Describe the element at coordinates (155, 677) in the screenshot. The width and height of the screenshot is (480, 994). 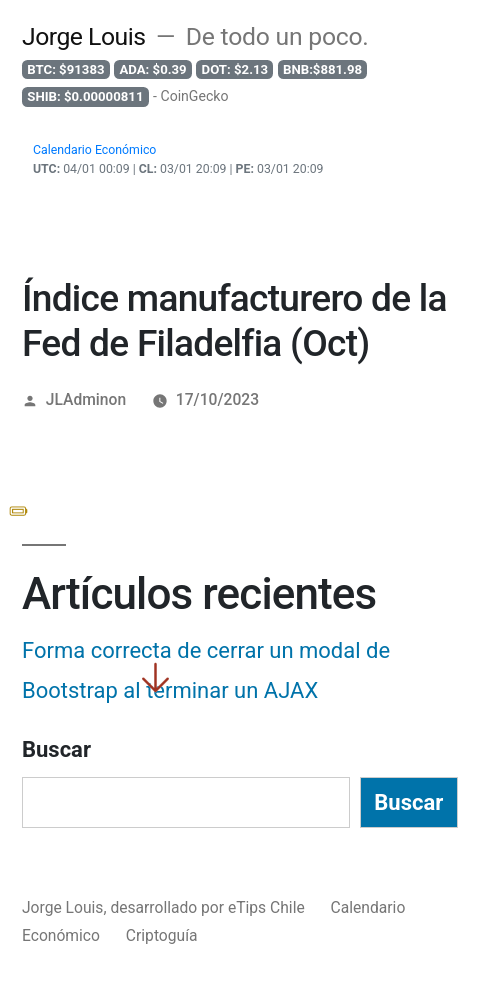
I see `scroll down or view more content` at that location.